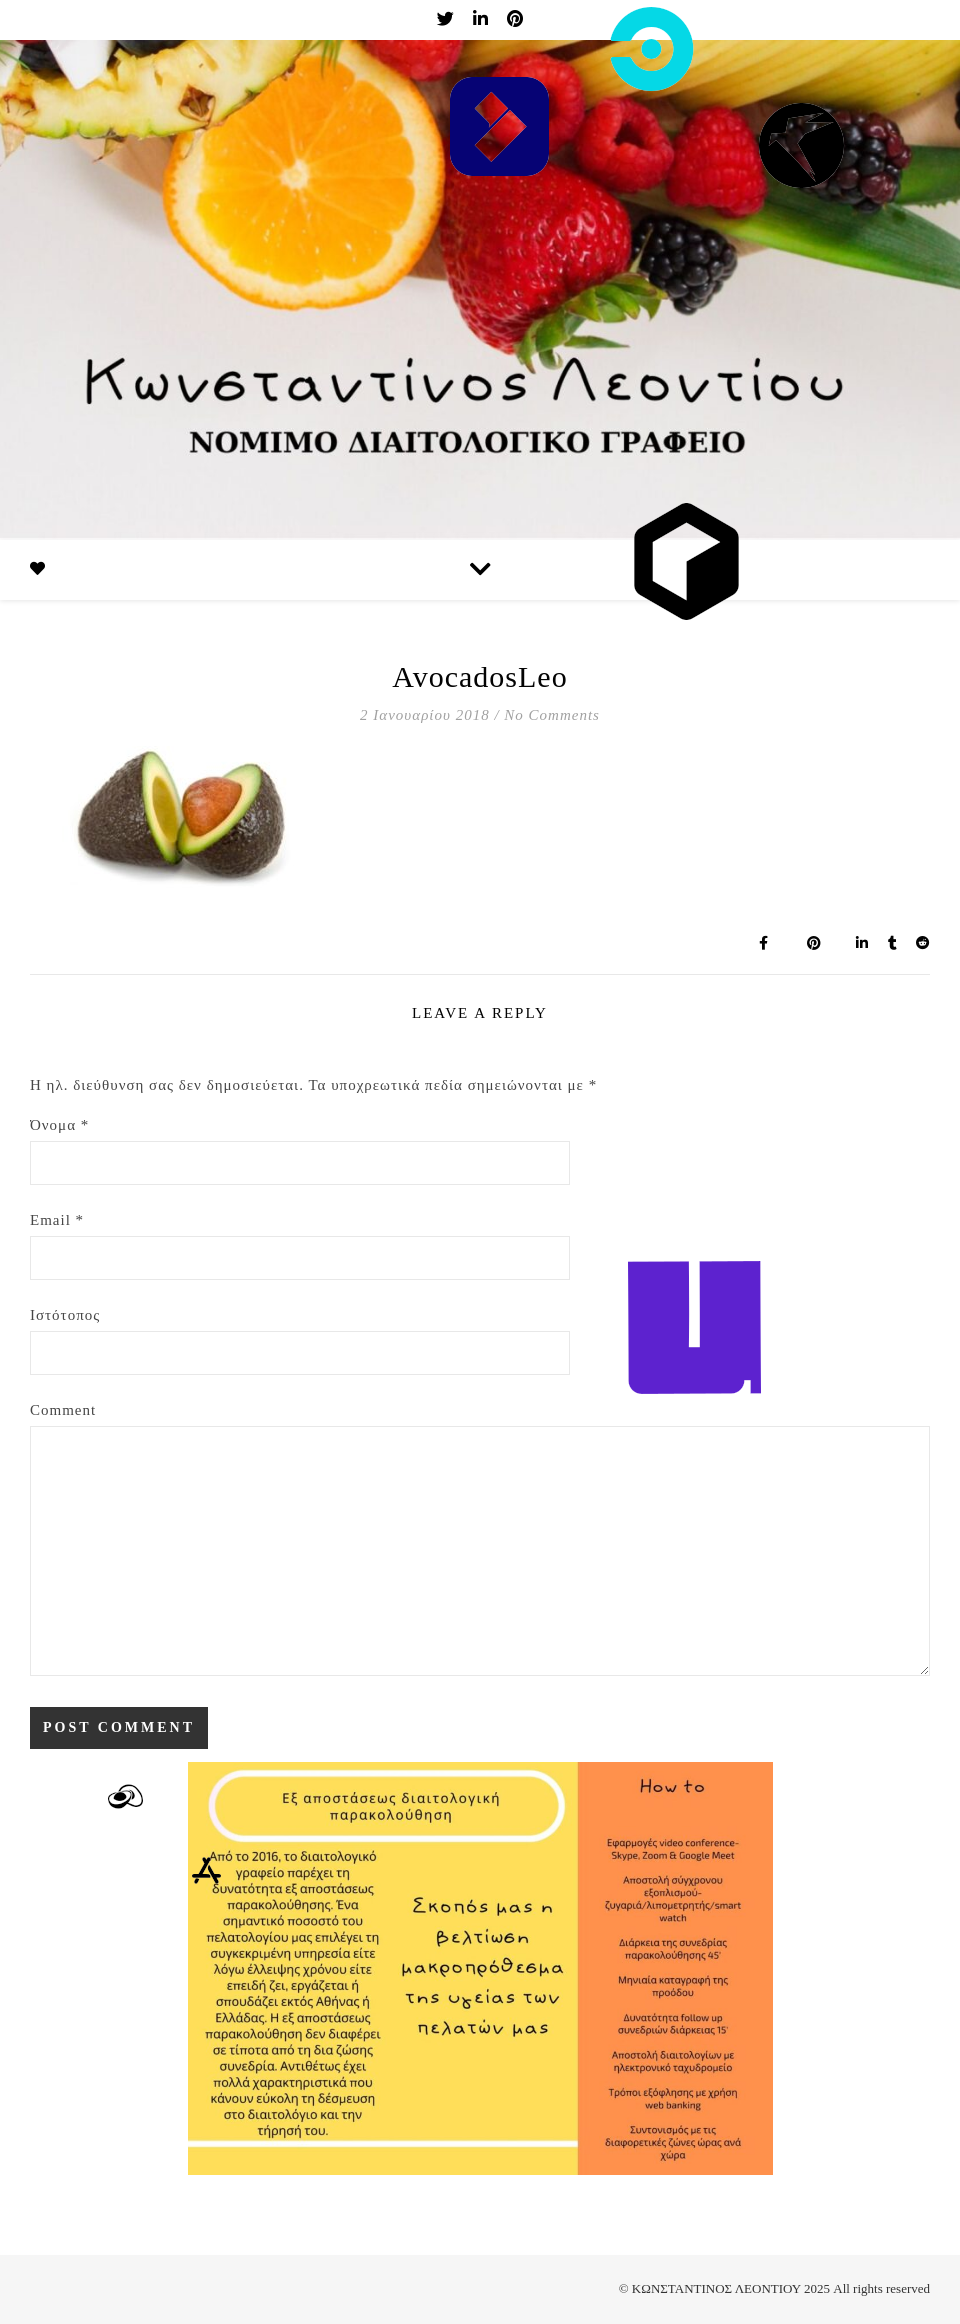 The height and width of the screenshot is (2324, 960). I want to click on open wondershare filmora video editor, so click(499, 126).